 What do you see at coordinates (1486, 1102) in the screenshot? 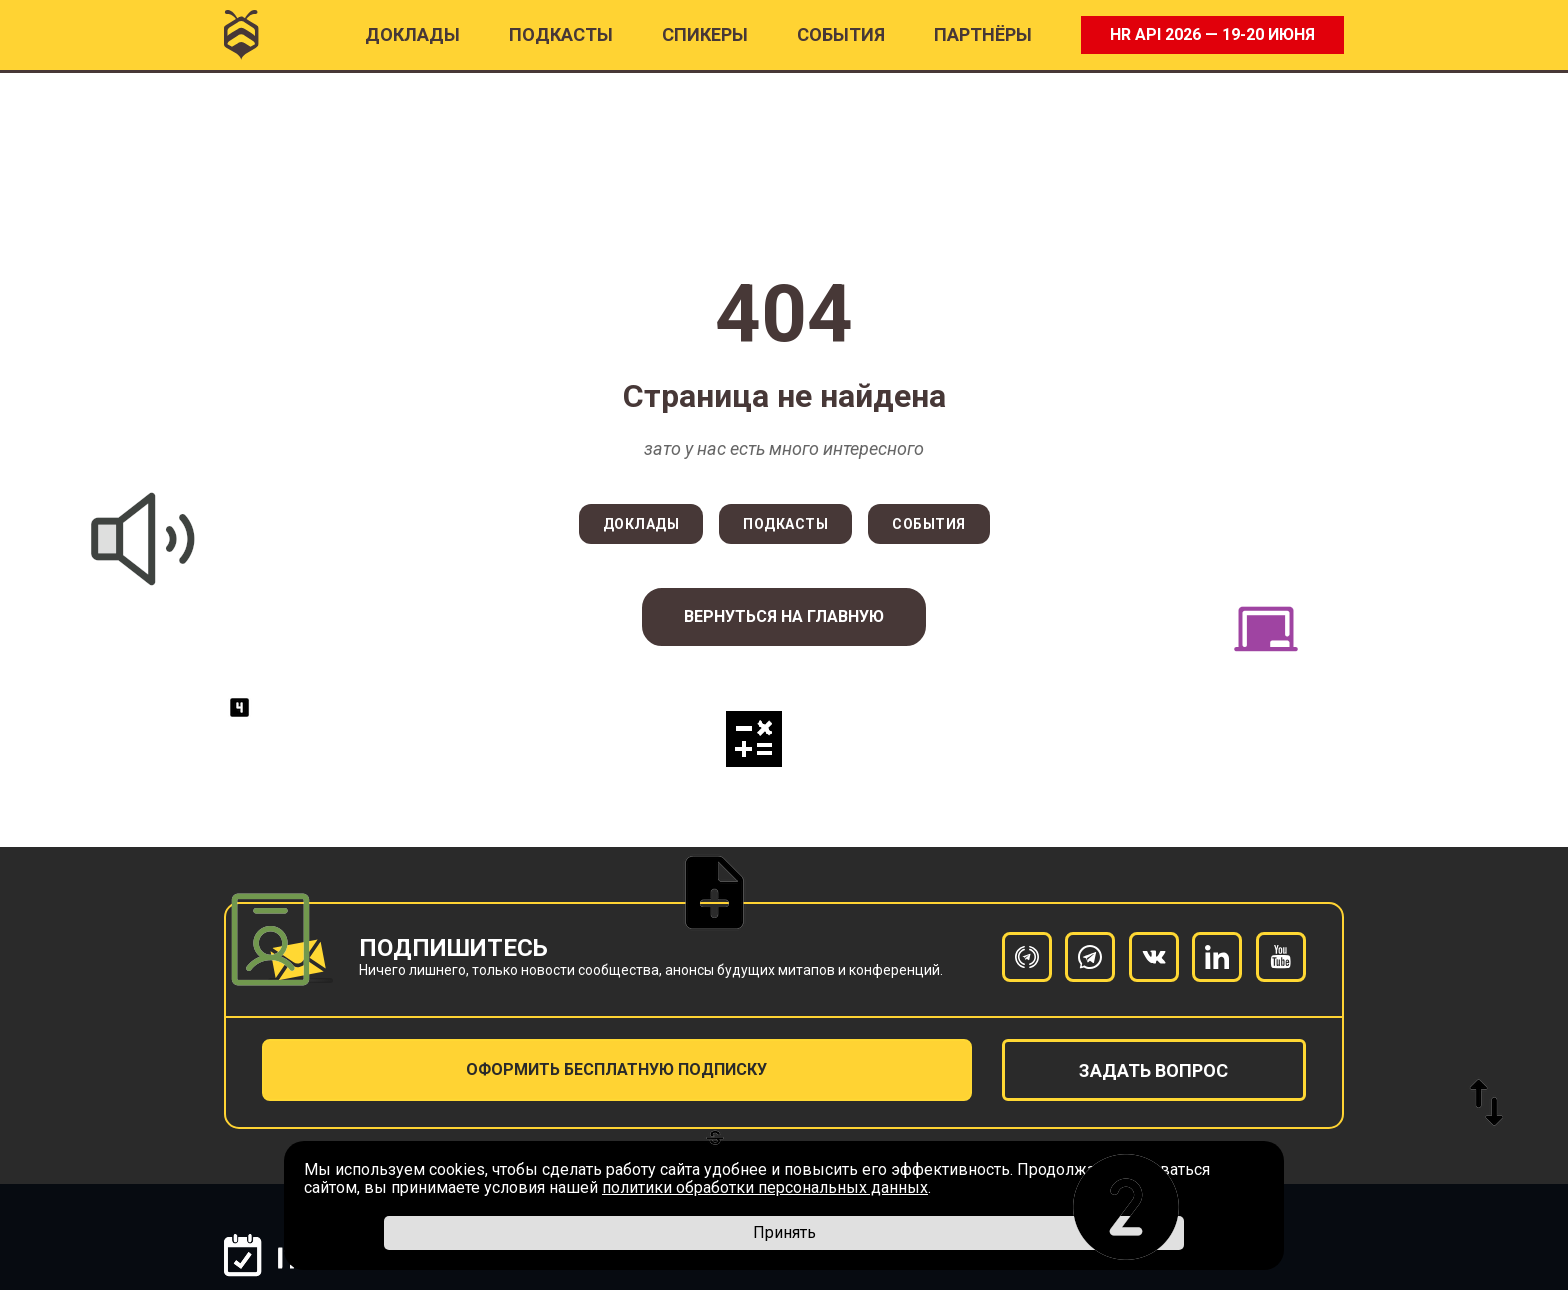
I see `swap or reverse the order of items` at bounding box center [1486, 1102].